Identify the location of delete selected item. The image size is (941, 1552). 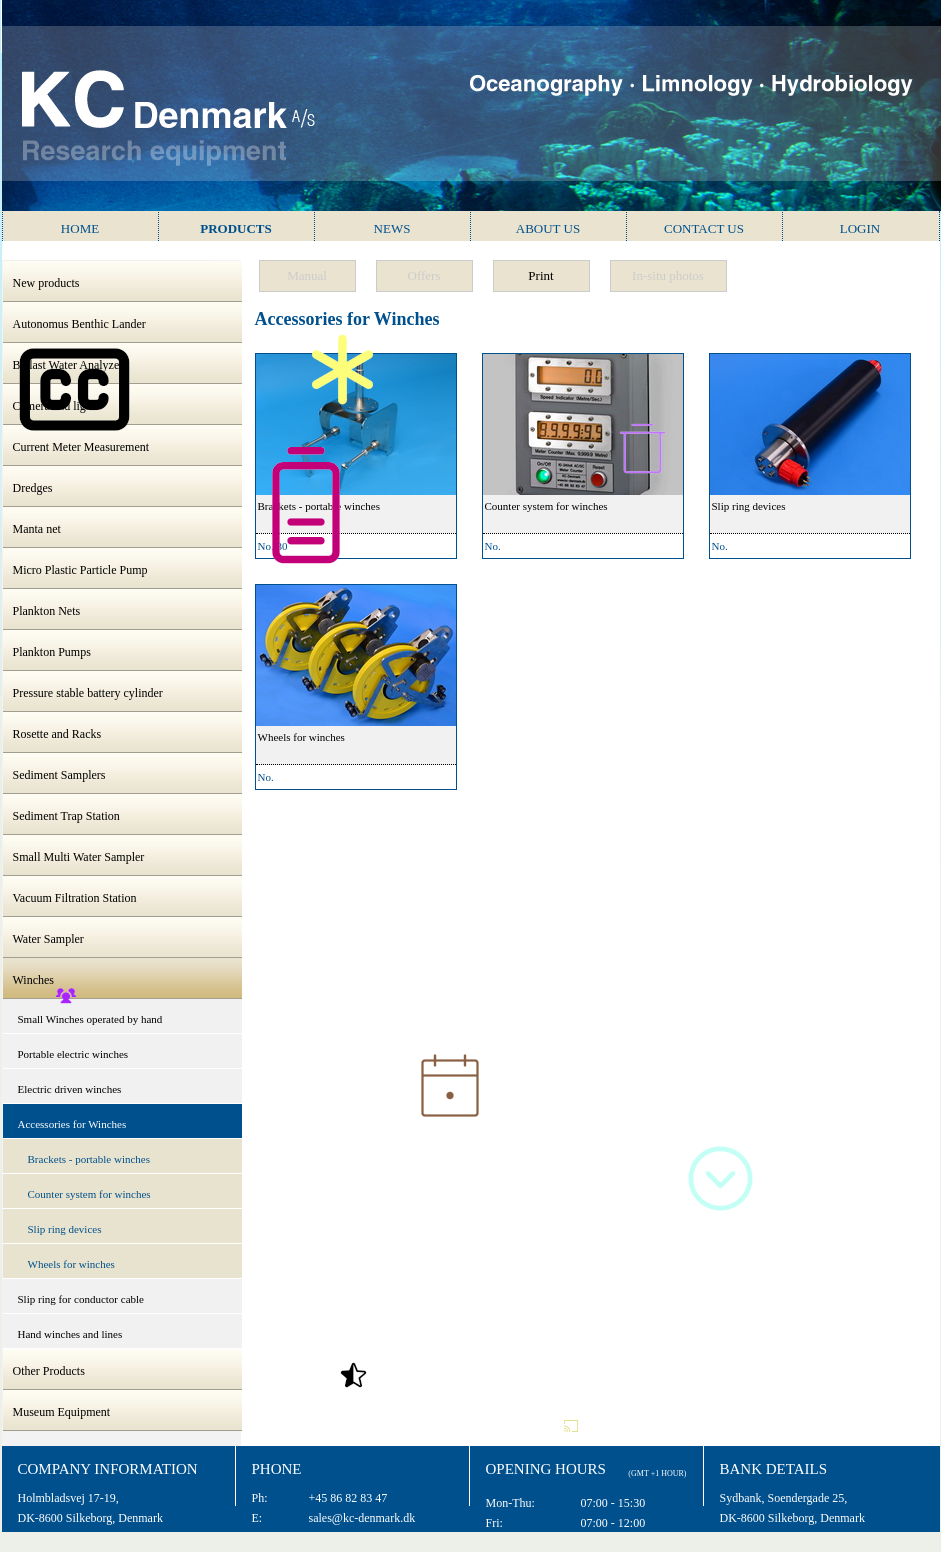
(642, 450).